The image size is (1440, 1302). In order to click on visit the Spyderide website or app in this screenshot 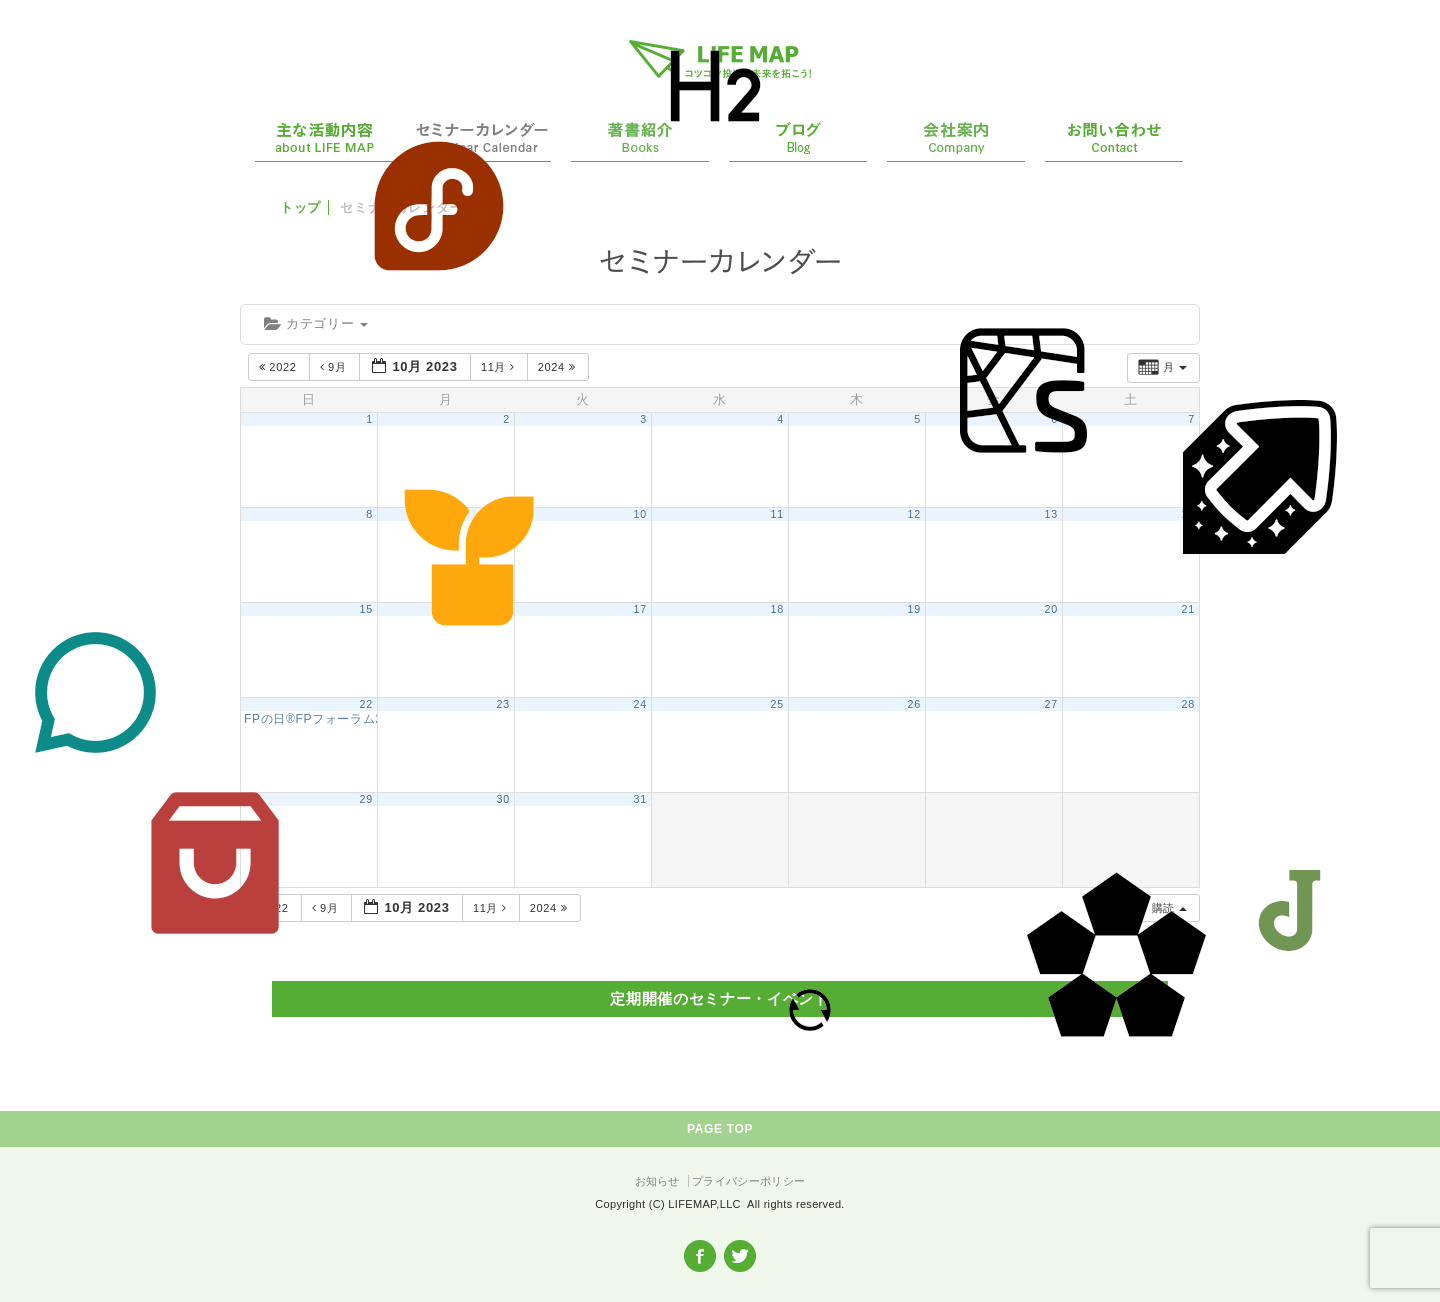, I will do `click(1023, 390)`.